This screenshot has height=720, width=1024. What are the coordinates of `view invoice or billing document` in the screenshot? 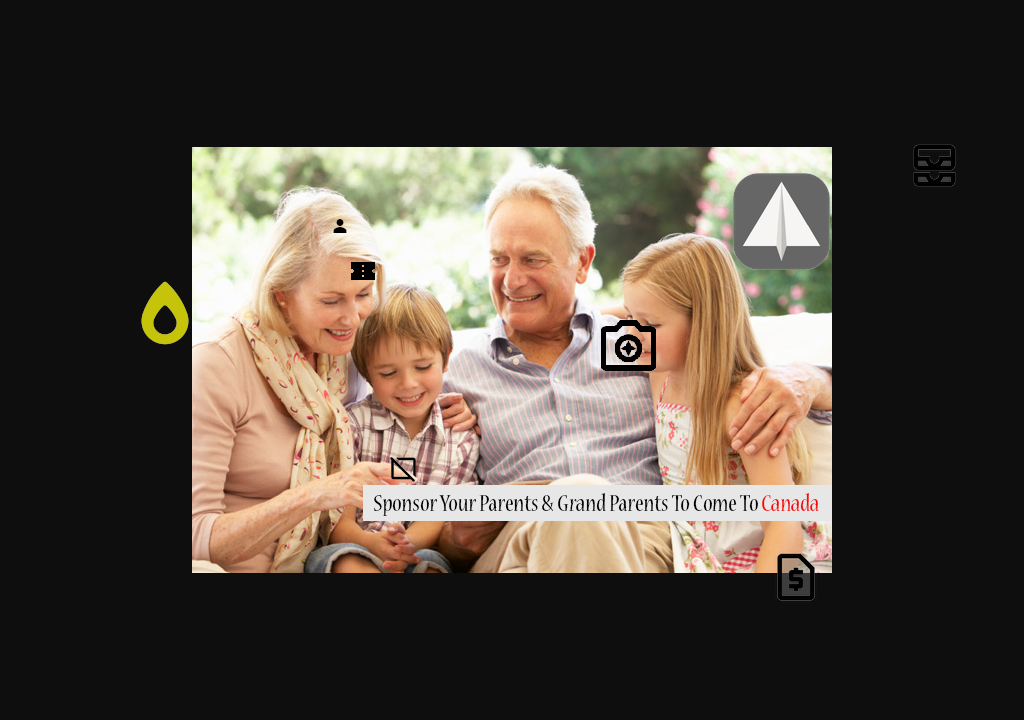 It's located at (796, 577).